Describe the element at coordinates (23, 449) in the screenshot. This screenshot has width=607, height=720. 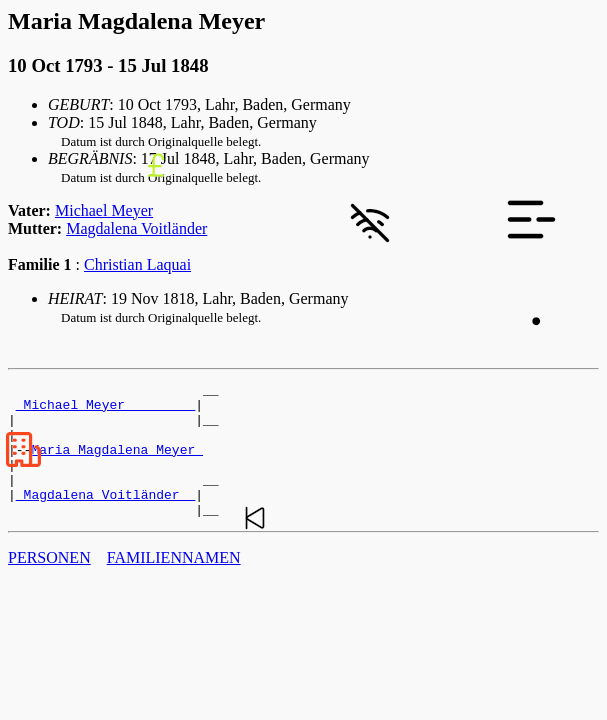
I see `view organization settings` at that location.